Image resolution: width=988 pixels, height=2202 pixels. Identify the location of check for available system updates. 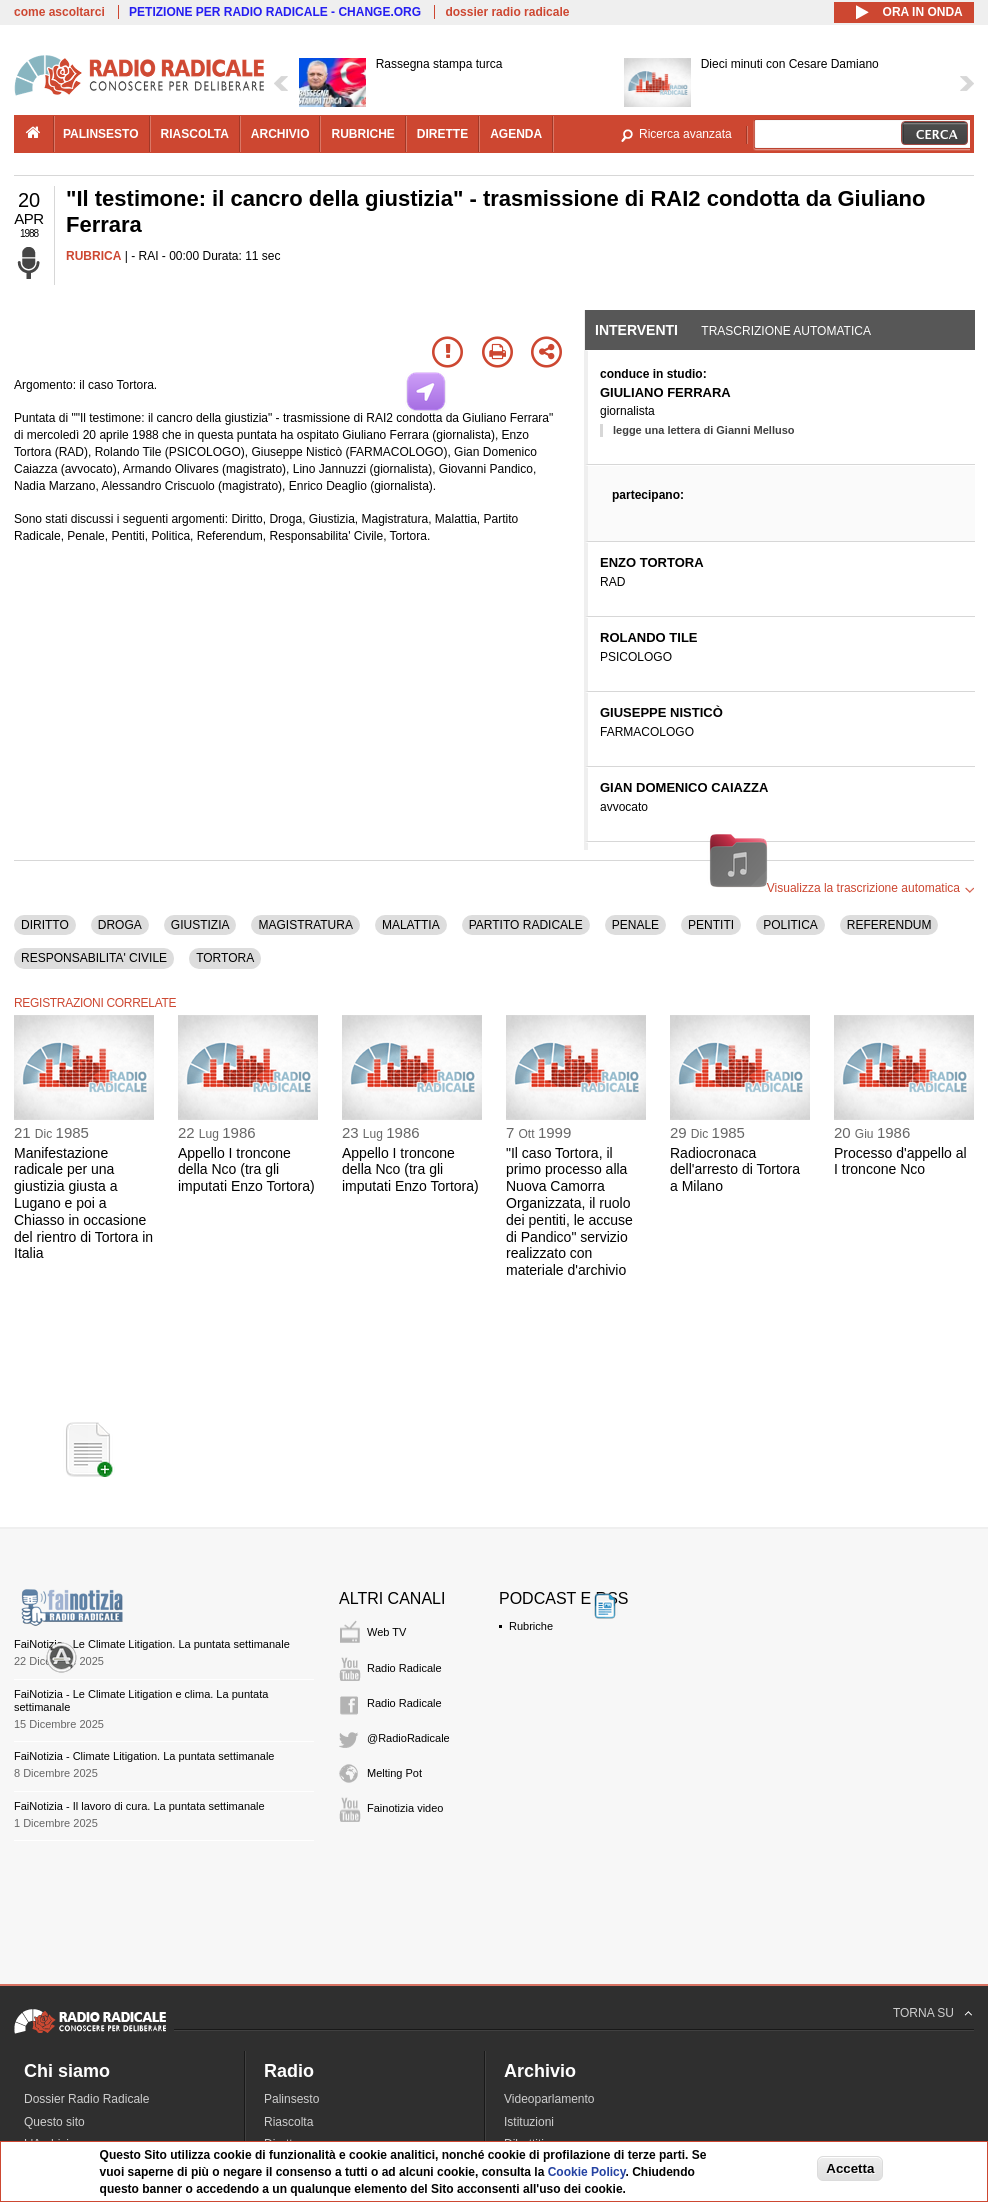
(61, 1657).